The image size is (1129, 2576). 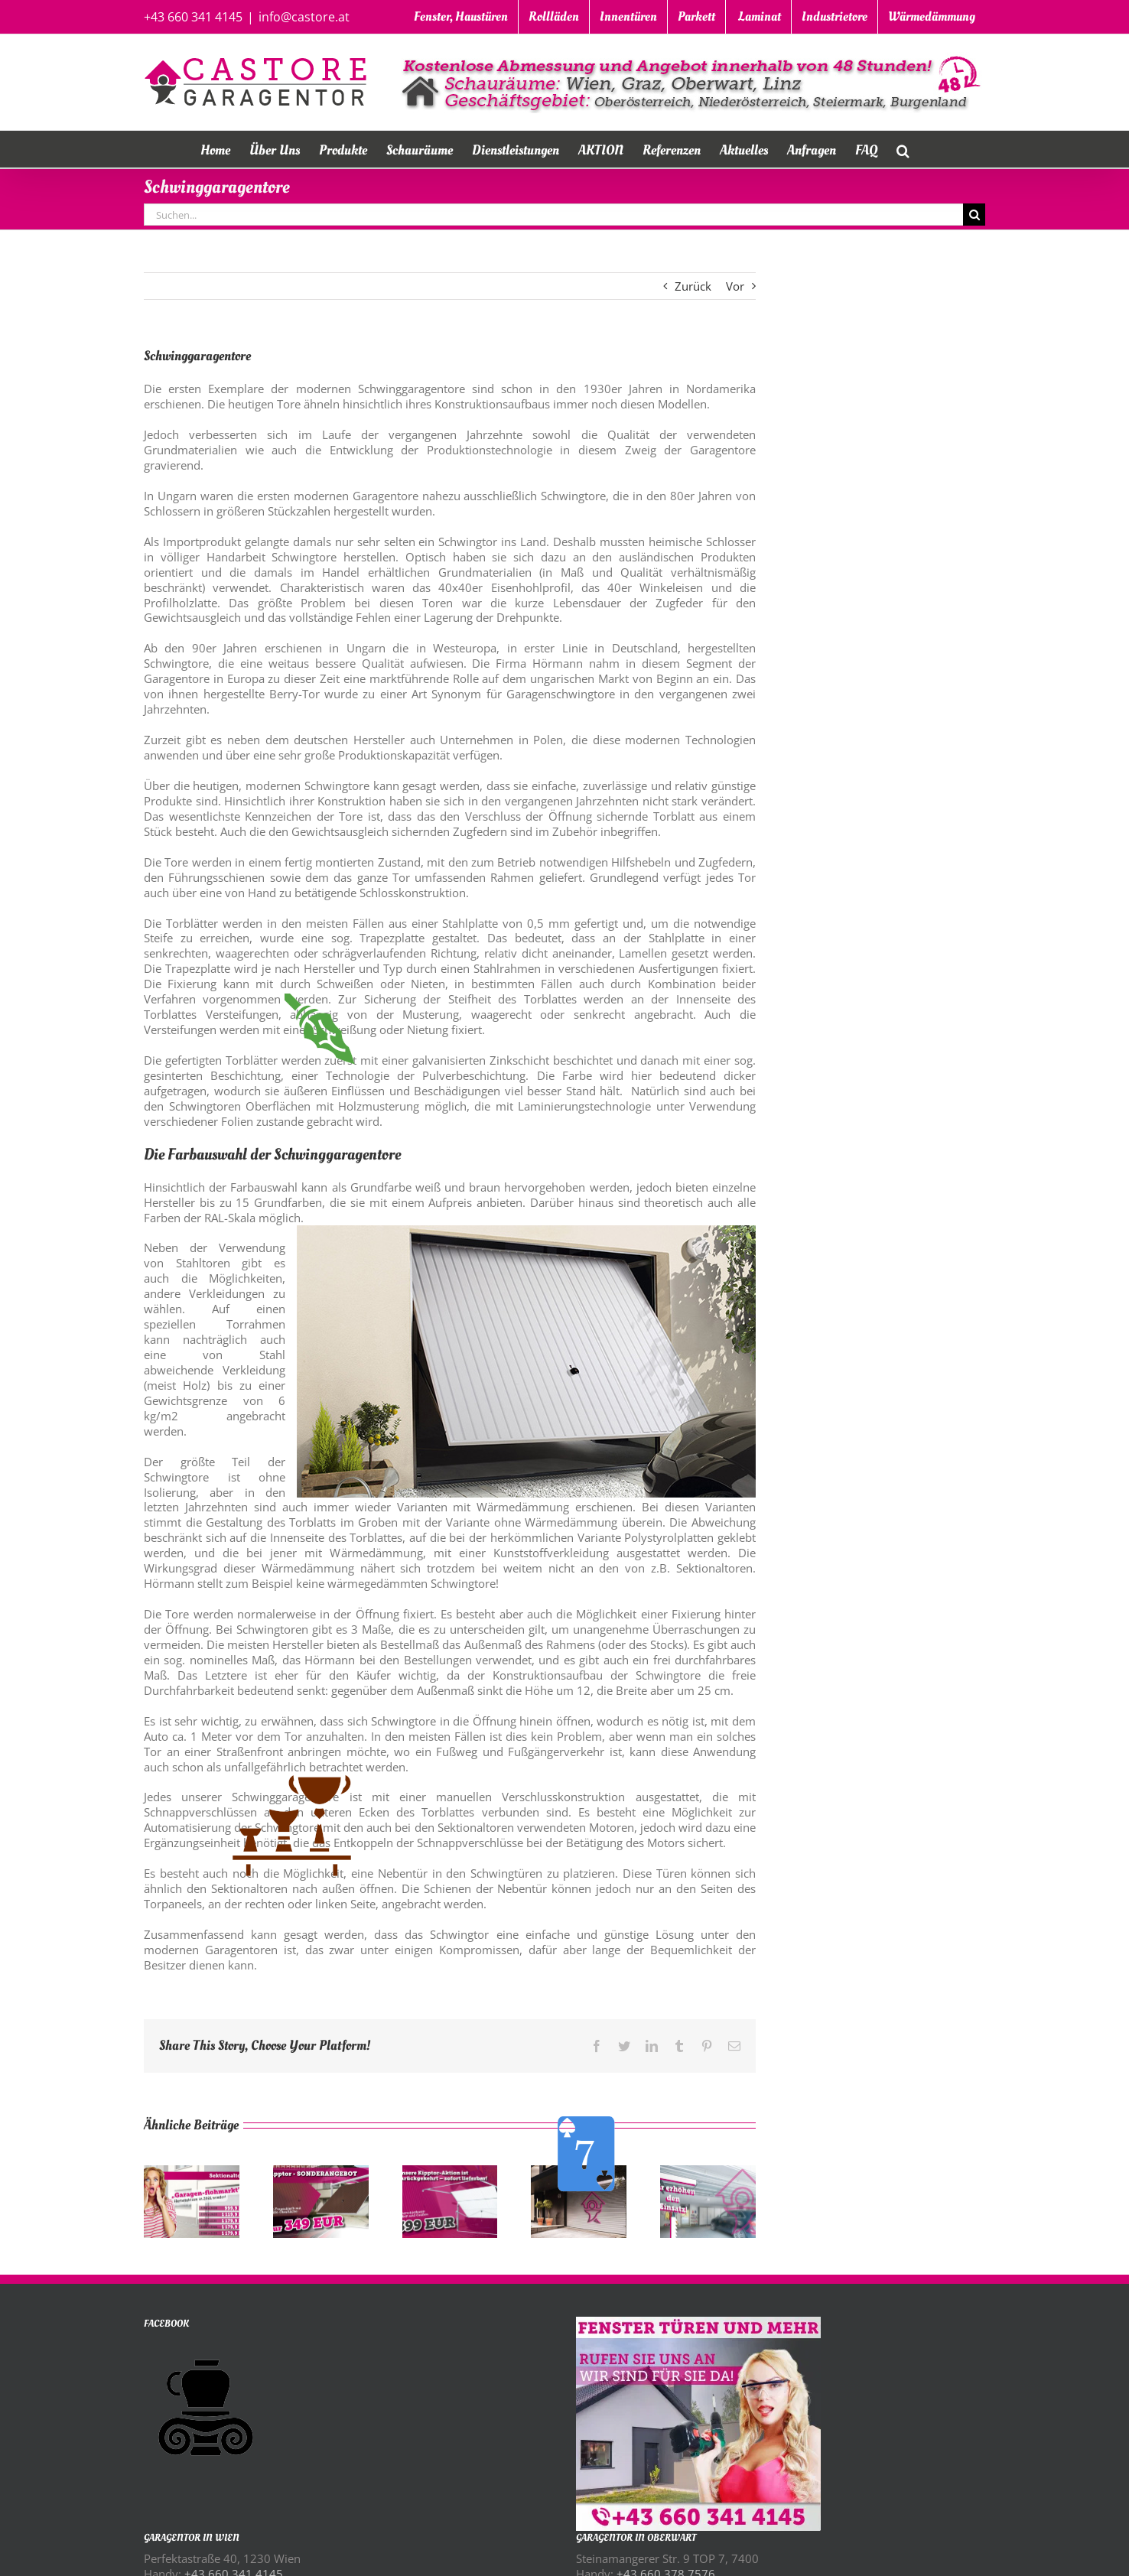 What do you see at coordinates (586, 2154) in the screenshot?
I see `seven of spades playing card` at bounding box center [586, 2154].